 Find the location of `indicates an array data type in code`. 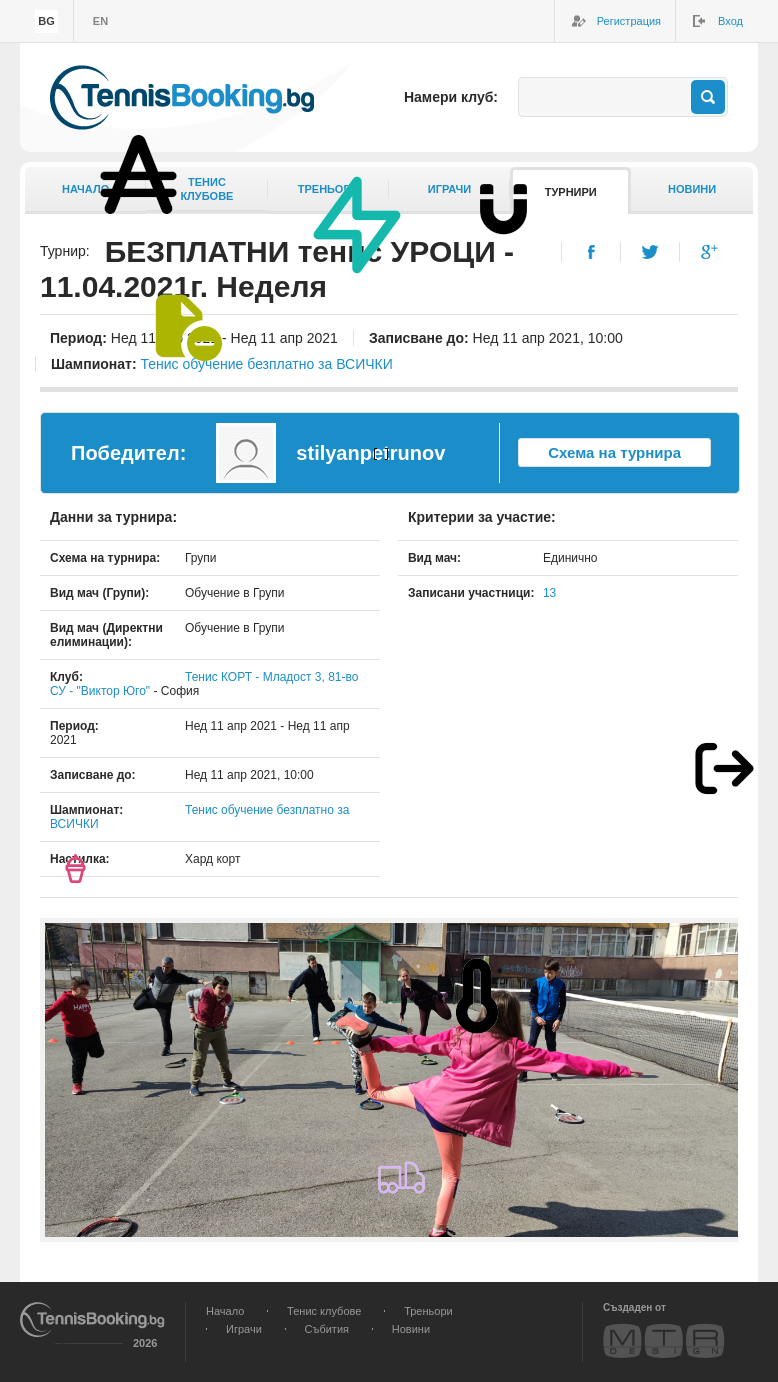

indicates an array data type in code is located at coordinates (381, 454).